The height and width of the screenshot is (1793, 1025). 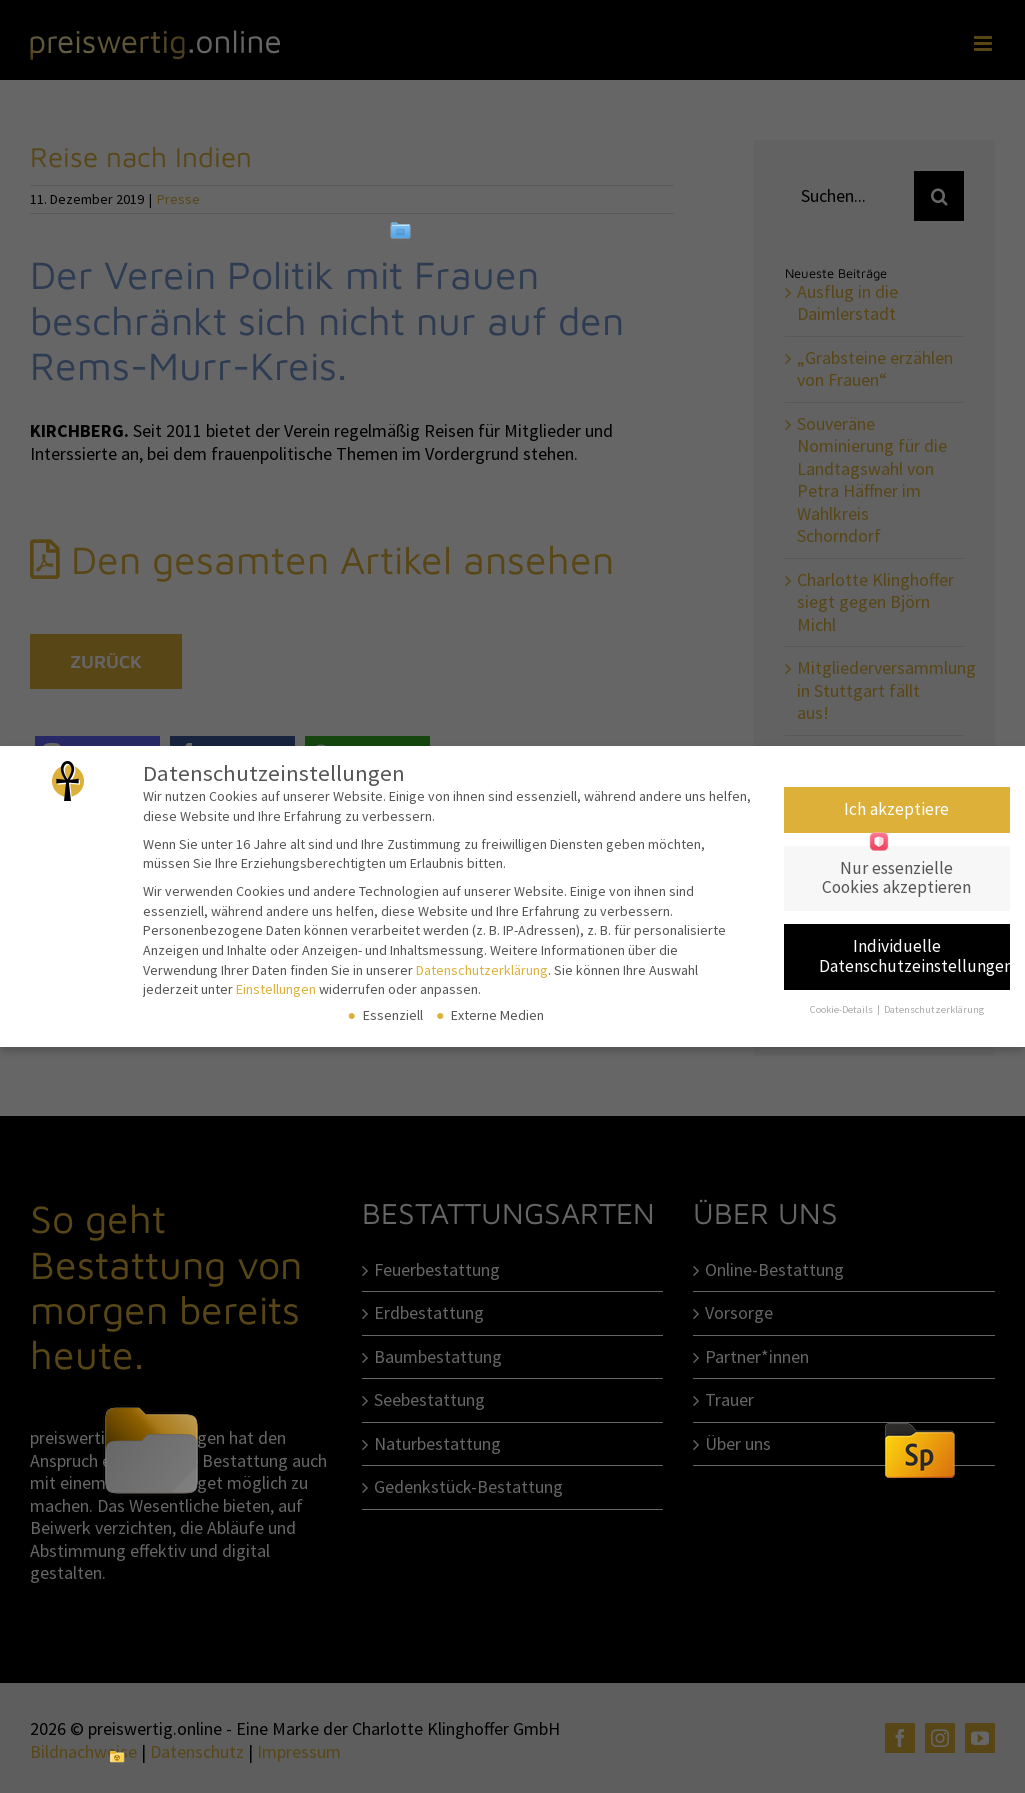 I want to click on an open folder containing files, so click(x=151, y=1450).